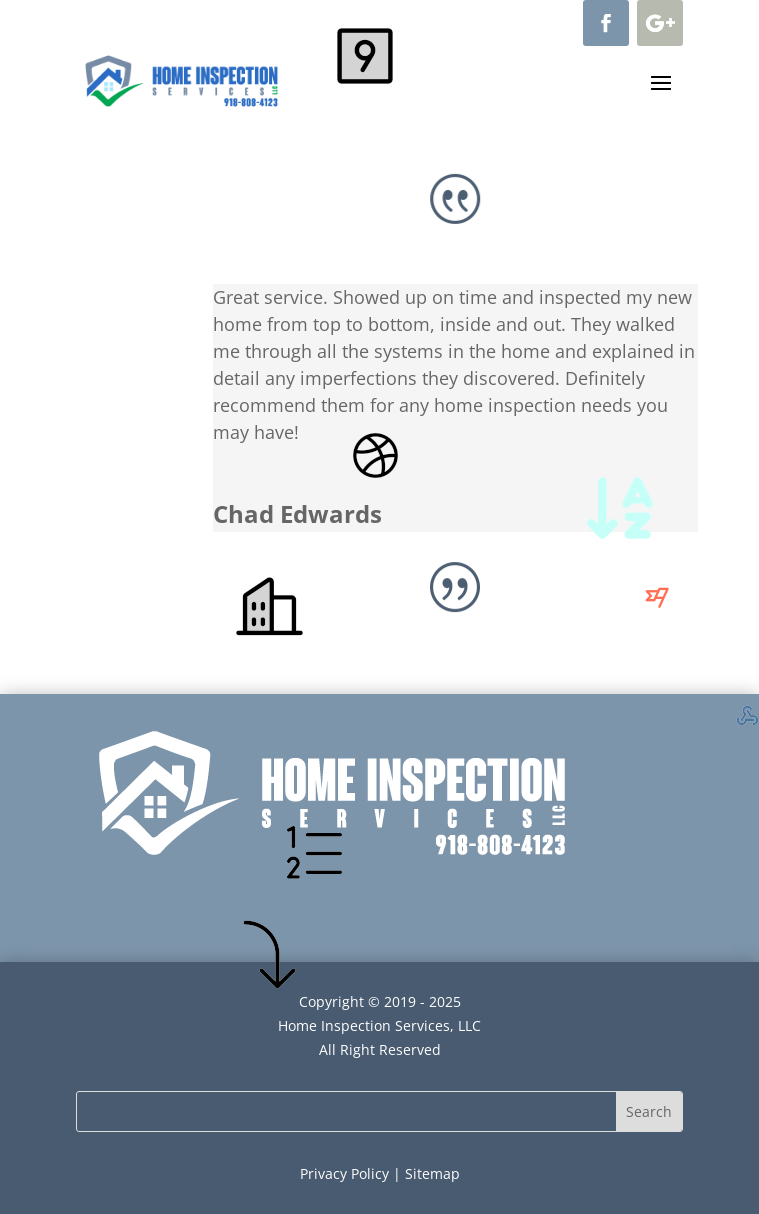 This screenshot has height=1214, width=759. Describe the element at coordinates (620, 508) in the screenshot. I see `sort list alphabetically A to Z` at that location.